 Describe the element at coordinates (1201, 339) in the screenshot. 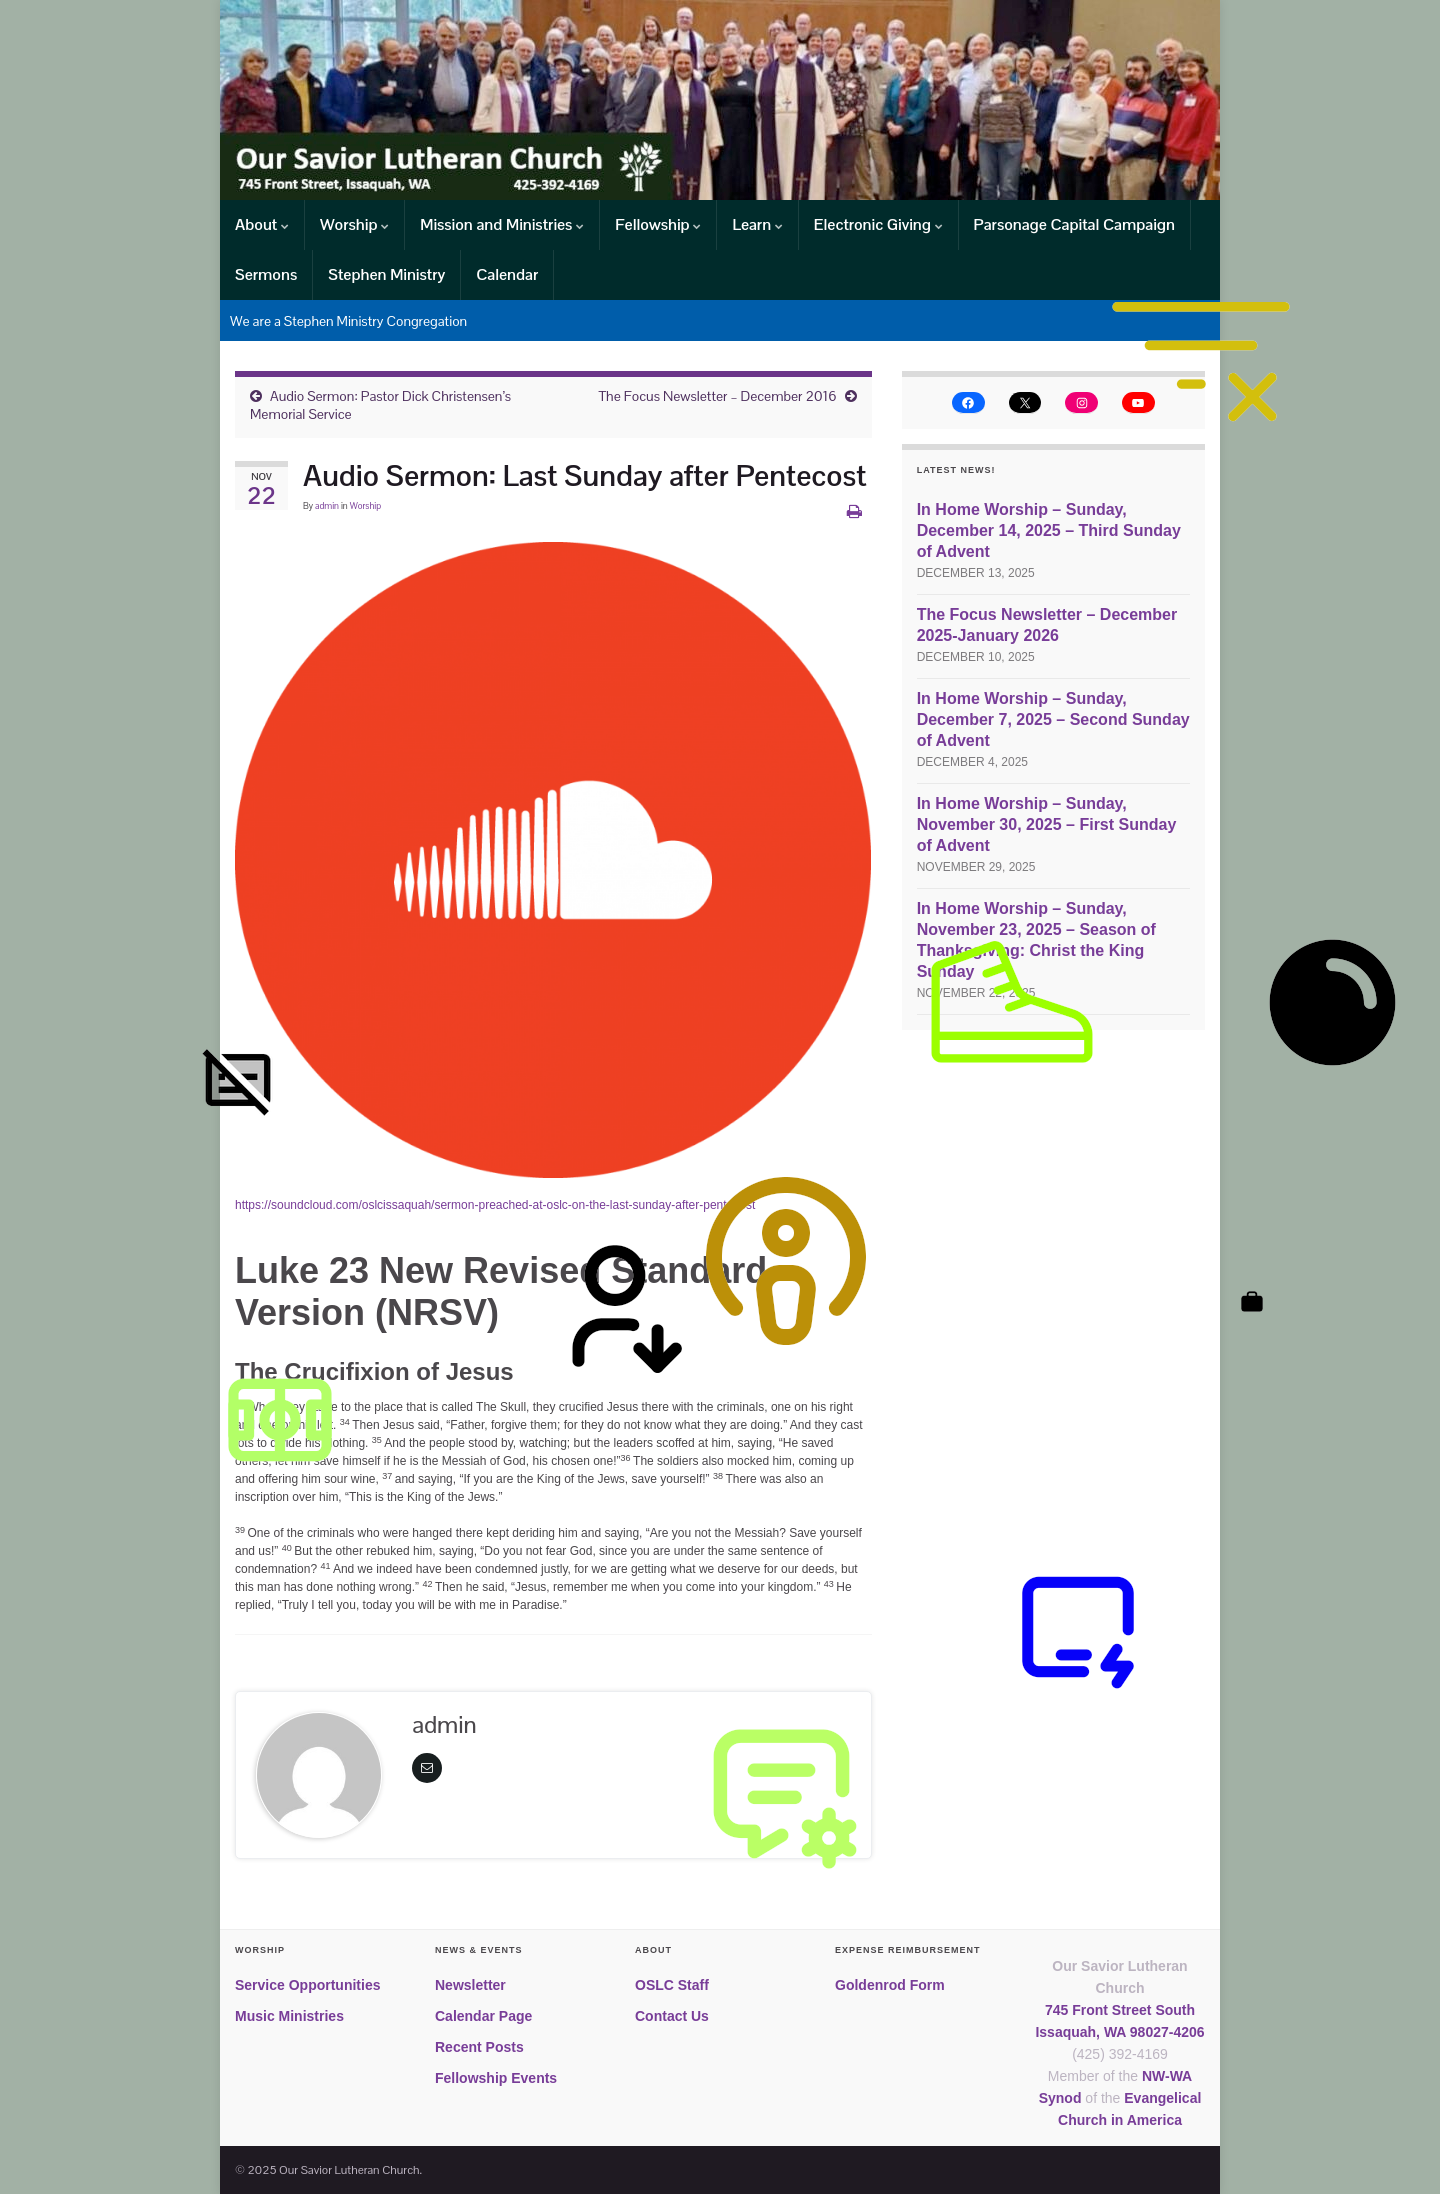

I see `clear all active filters` at that location.